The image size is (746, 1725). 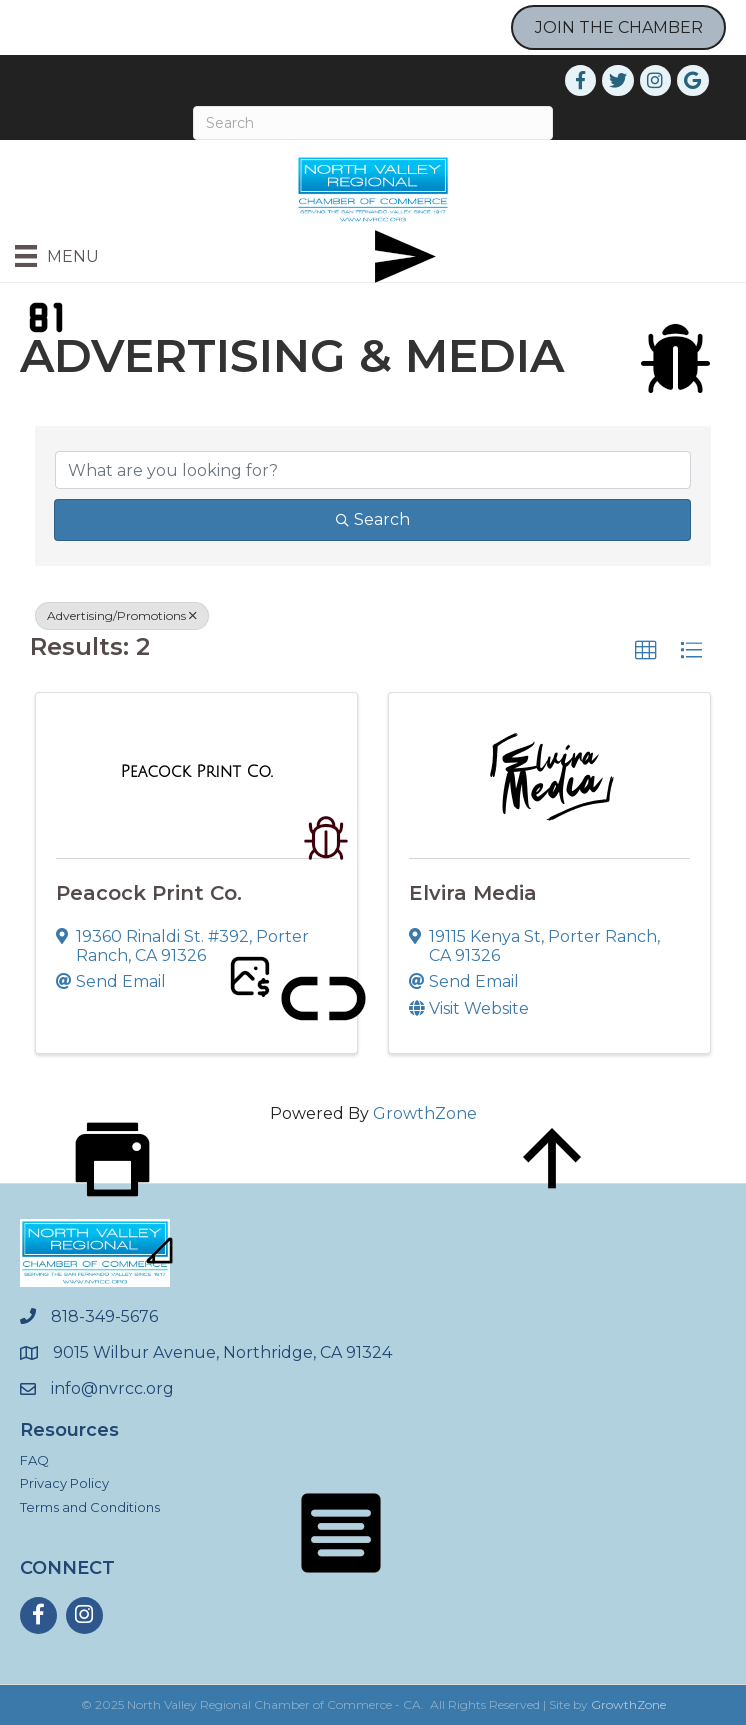 What do you see at coordinates (326, 838) in the screenshot?
I see `report a bug or issue` at bounding box center [326, 838].